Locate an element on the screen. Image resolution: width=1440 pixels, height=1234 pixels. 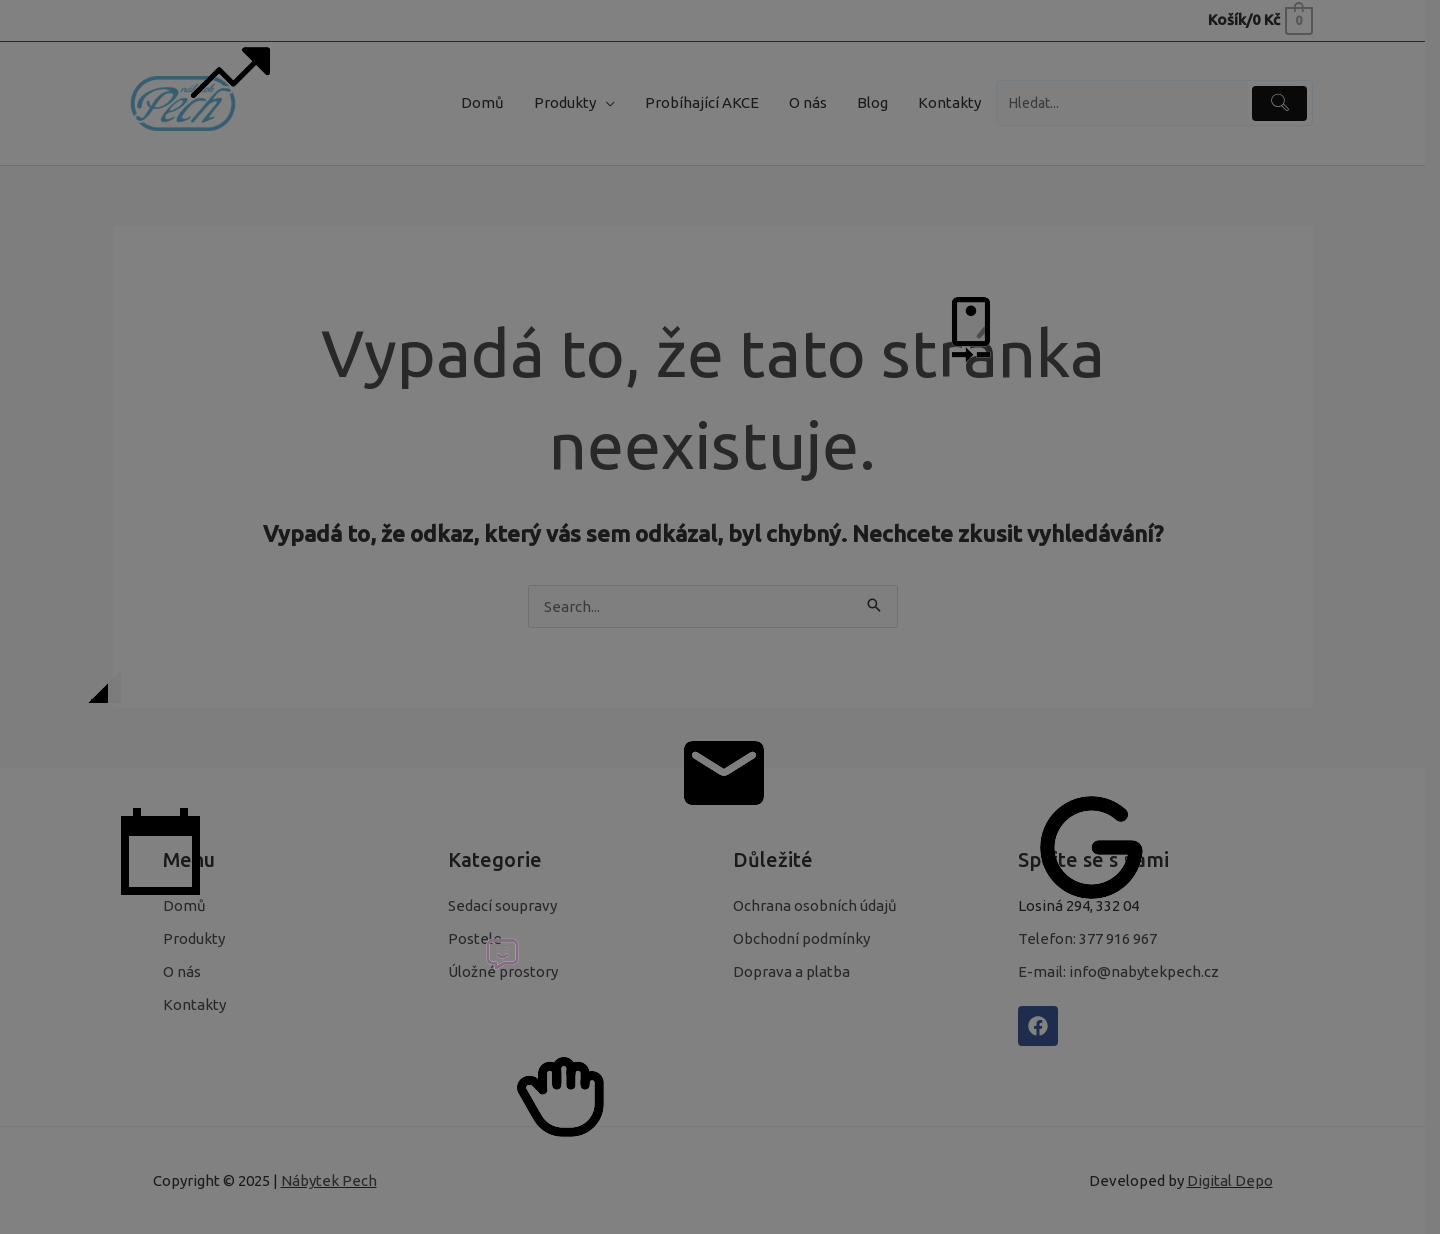
indicates items starting with the letter G is located at coordinates (1091, 847).